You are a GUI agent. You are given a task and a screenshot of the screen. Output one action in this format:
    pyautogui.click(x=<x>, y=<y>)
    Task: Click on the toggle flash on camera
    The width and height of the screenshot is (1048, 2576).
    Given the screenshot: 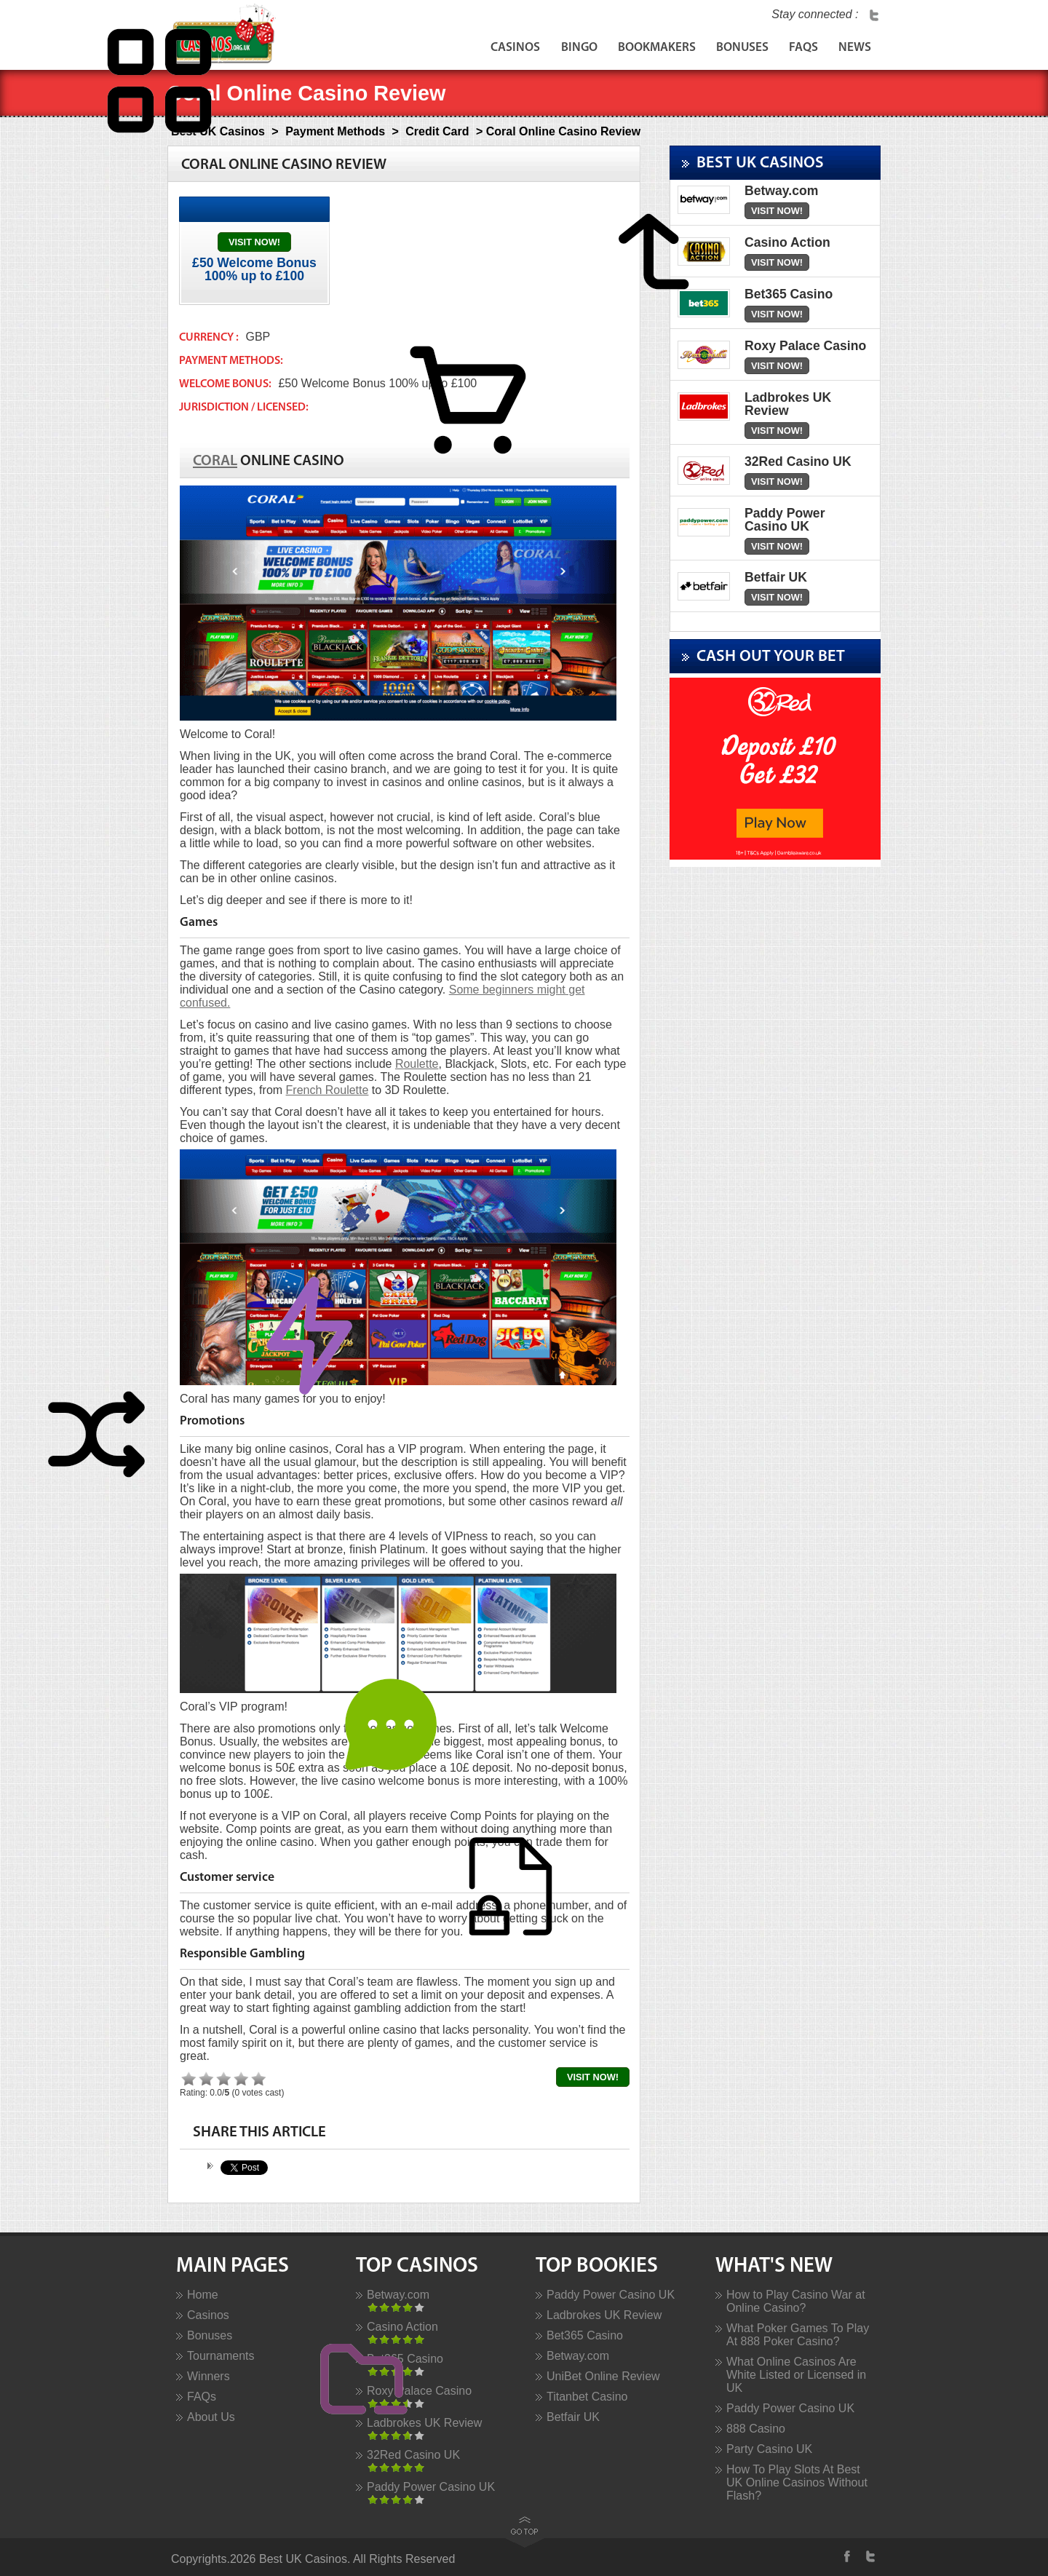 What is the action you would take?
    pyautogui.click(x=309, y=1336)
    